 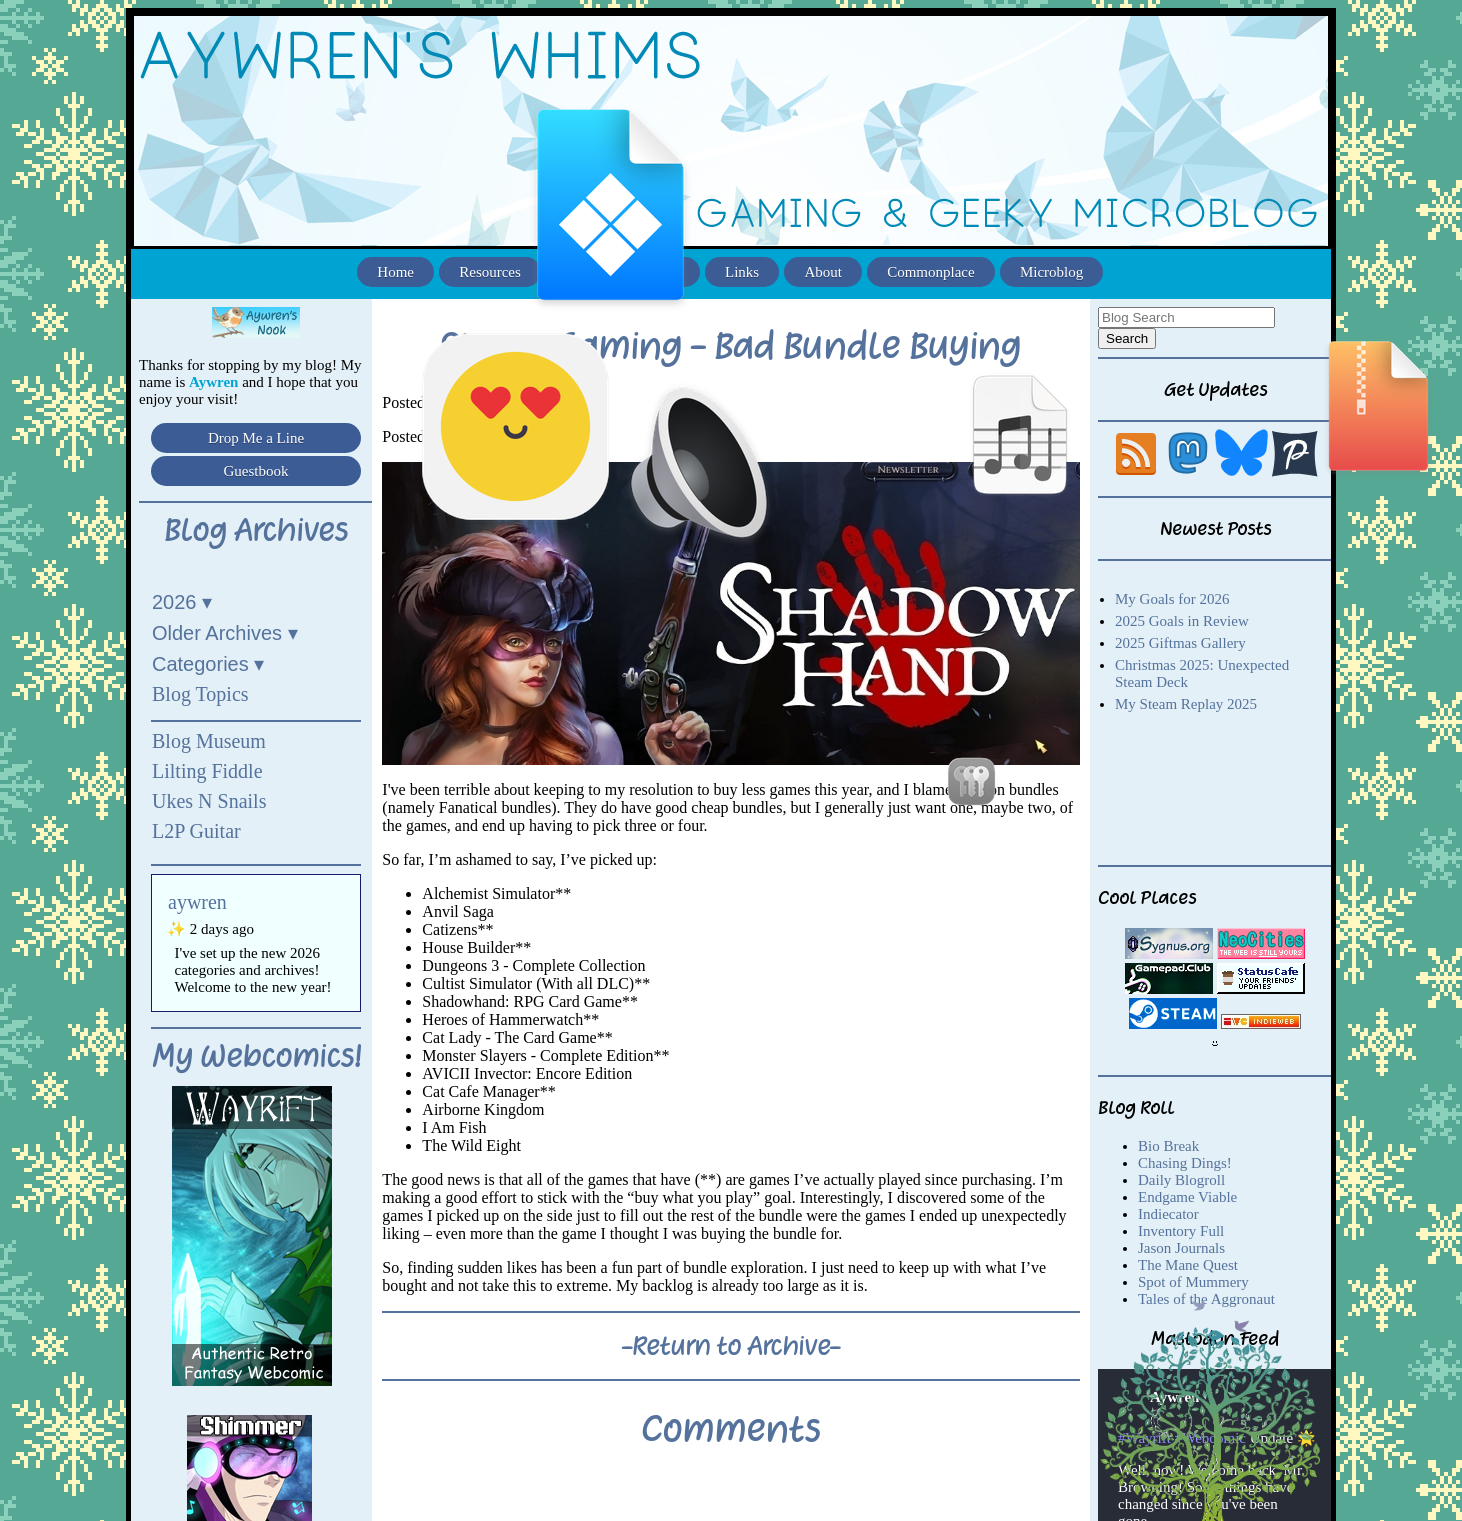 I want to click on adjust speaker or audio output settings, so click(x=699, y=465).